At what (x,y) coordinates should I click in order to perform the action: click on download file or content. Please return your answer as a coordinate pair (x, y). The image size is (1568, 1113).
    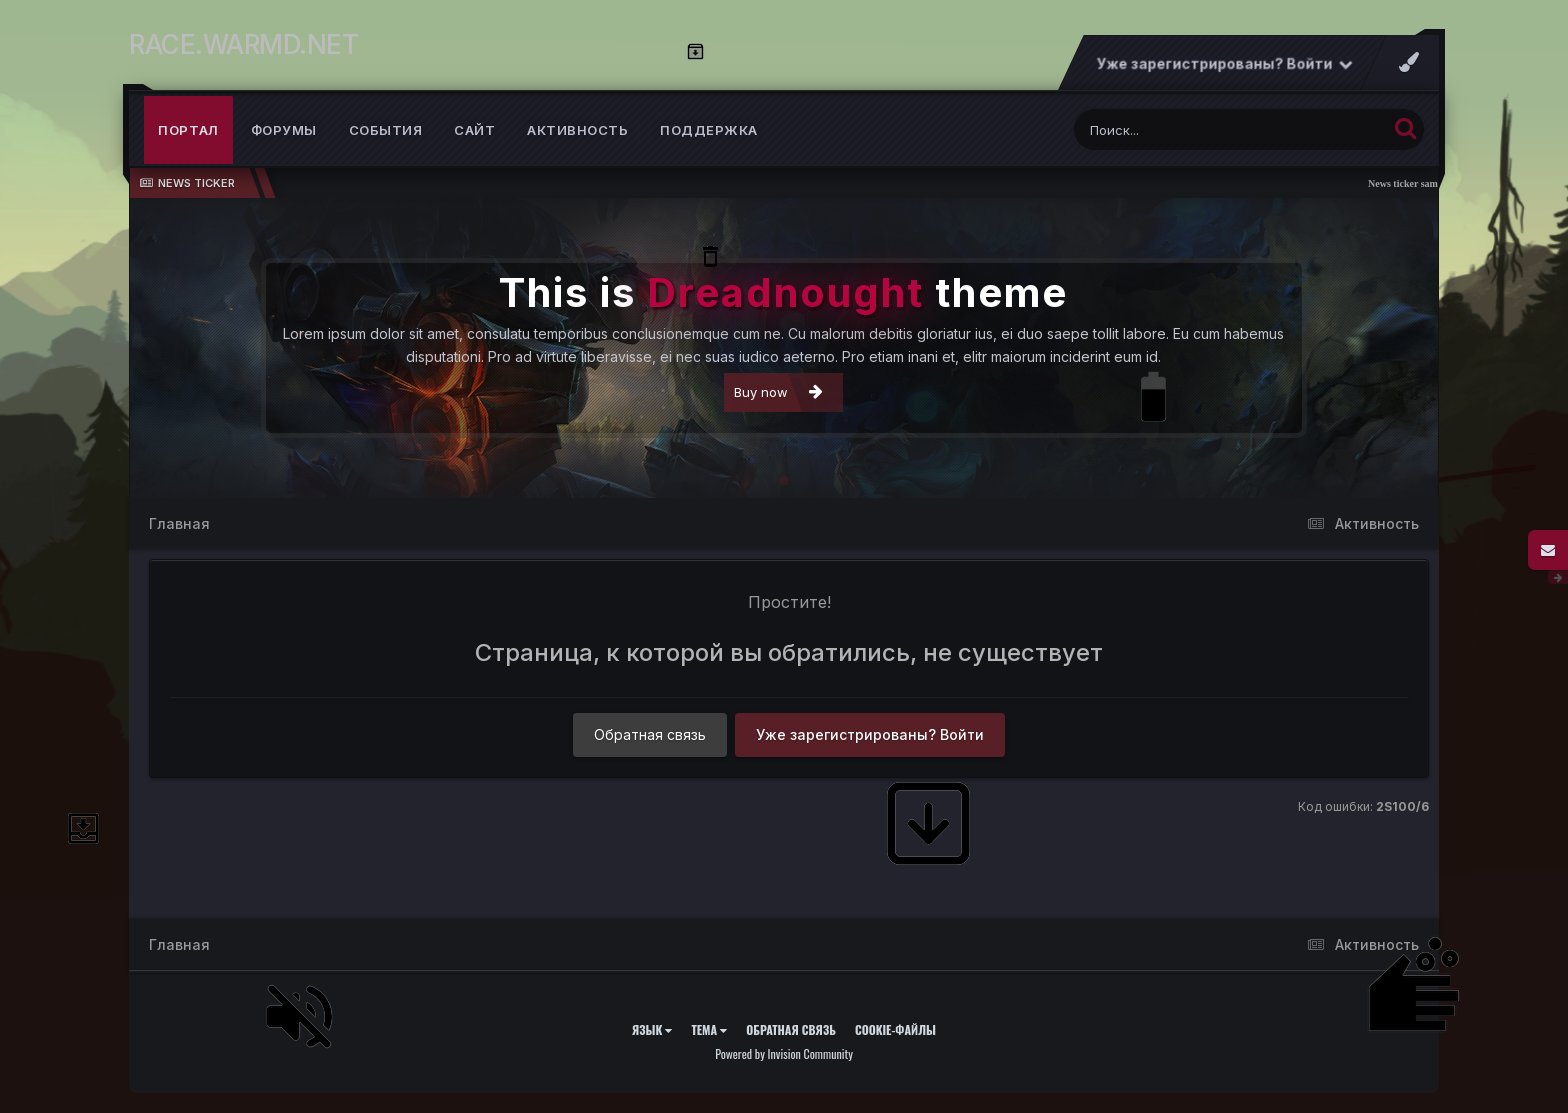
    Looking at the image, I should click on (928, 823).